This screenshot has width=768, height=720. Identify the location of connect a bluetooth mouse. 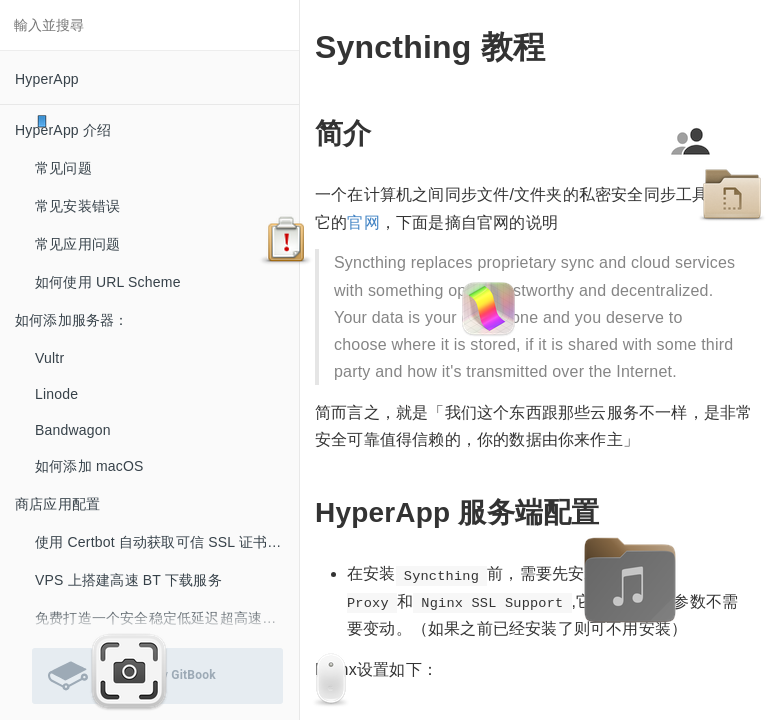
(331, 680).